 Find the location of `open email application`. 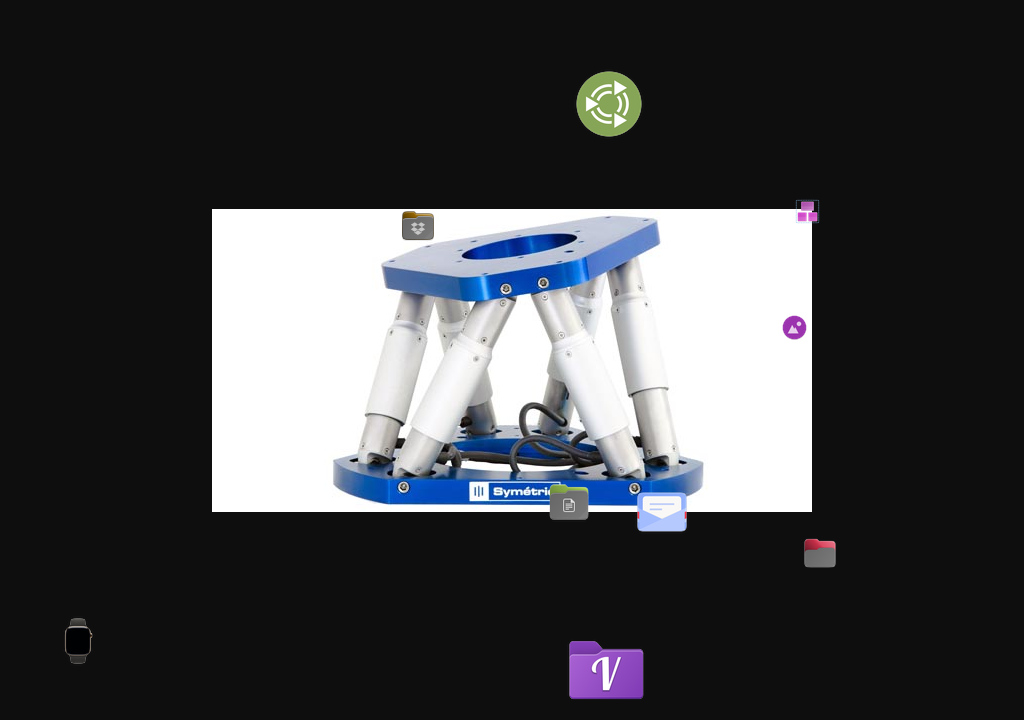

open email application is located at coordinates (662, 512).